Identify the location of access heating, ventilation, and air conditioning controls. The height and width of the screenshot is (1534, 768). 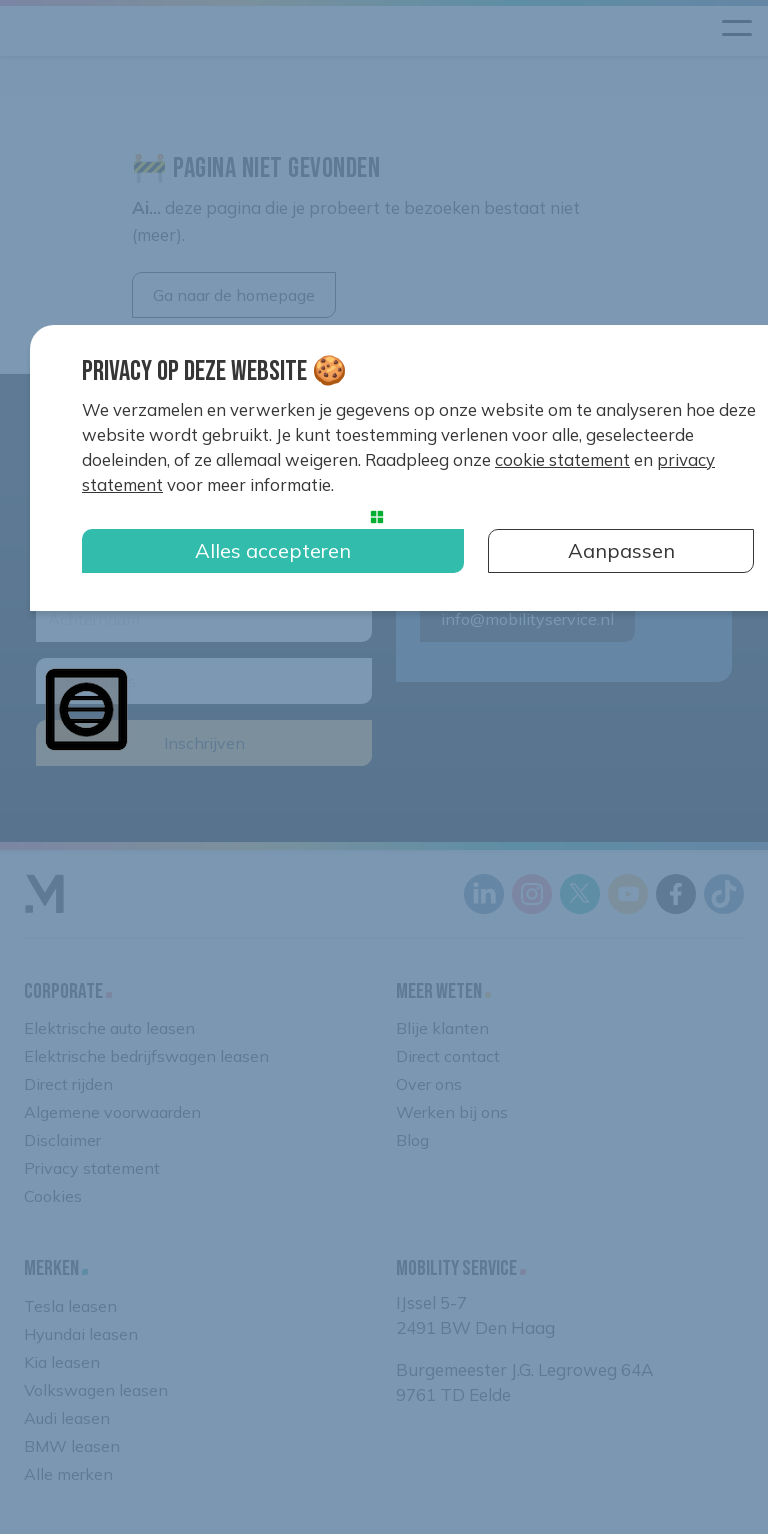
(86, 709).